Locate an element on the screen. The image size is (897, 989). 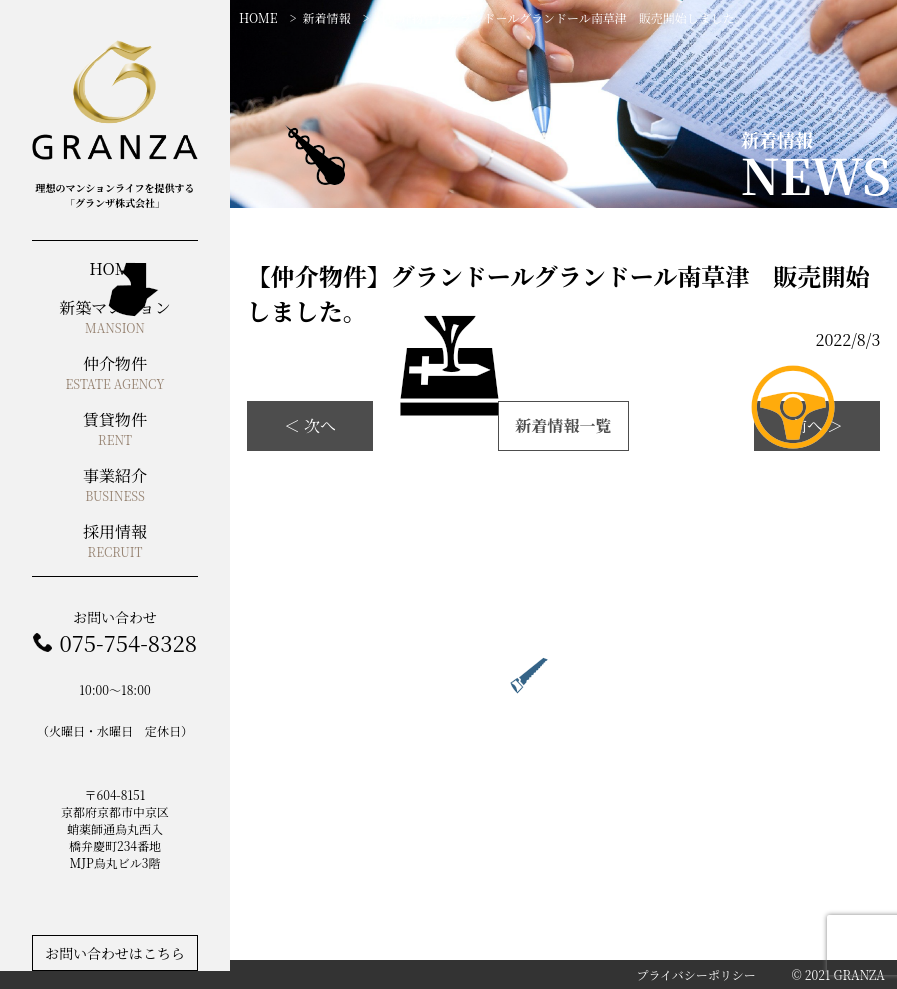
equip or select a beam weapon is located at coordinates (315, 155).